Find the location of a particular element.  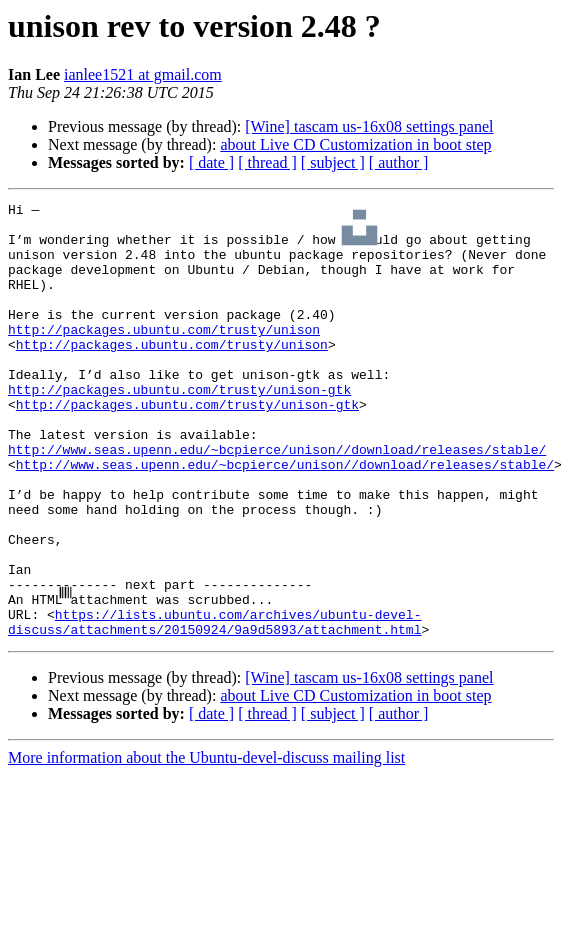

scan a barcode is located at coordinates (65, 592).